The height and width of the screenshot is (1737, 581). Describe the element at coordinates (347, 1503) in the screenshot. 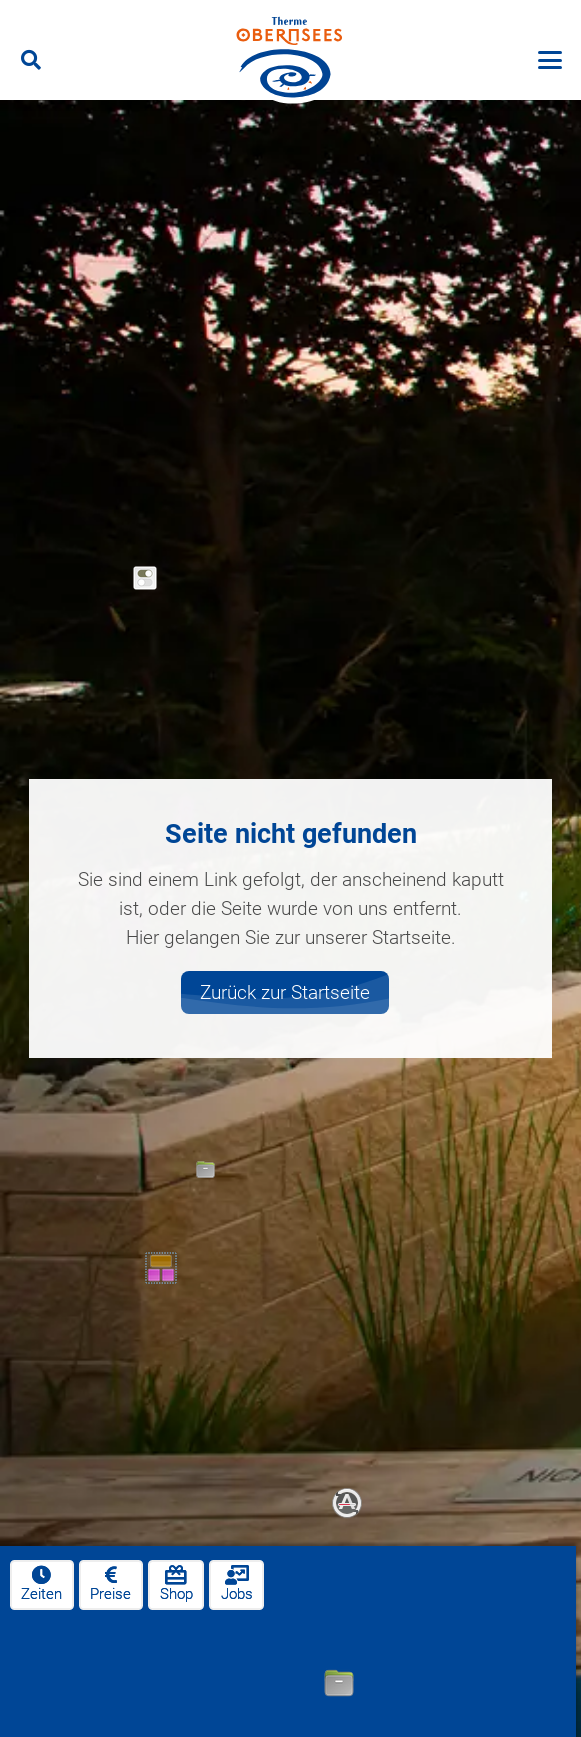

I see `open the software update manager` at that location.